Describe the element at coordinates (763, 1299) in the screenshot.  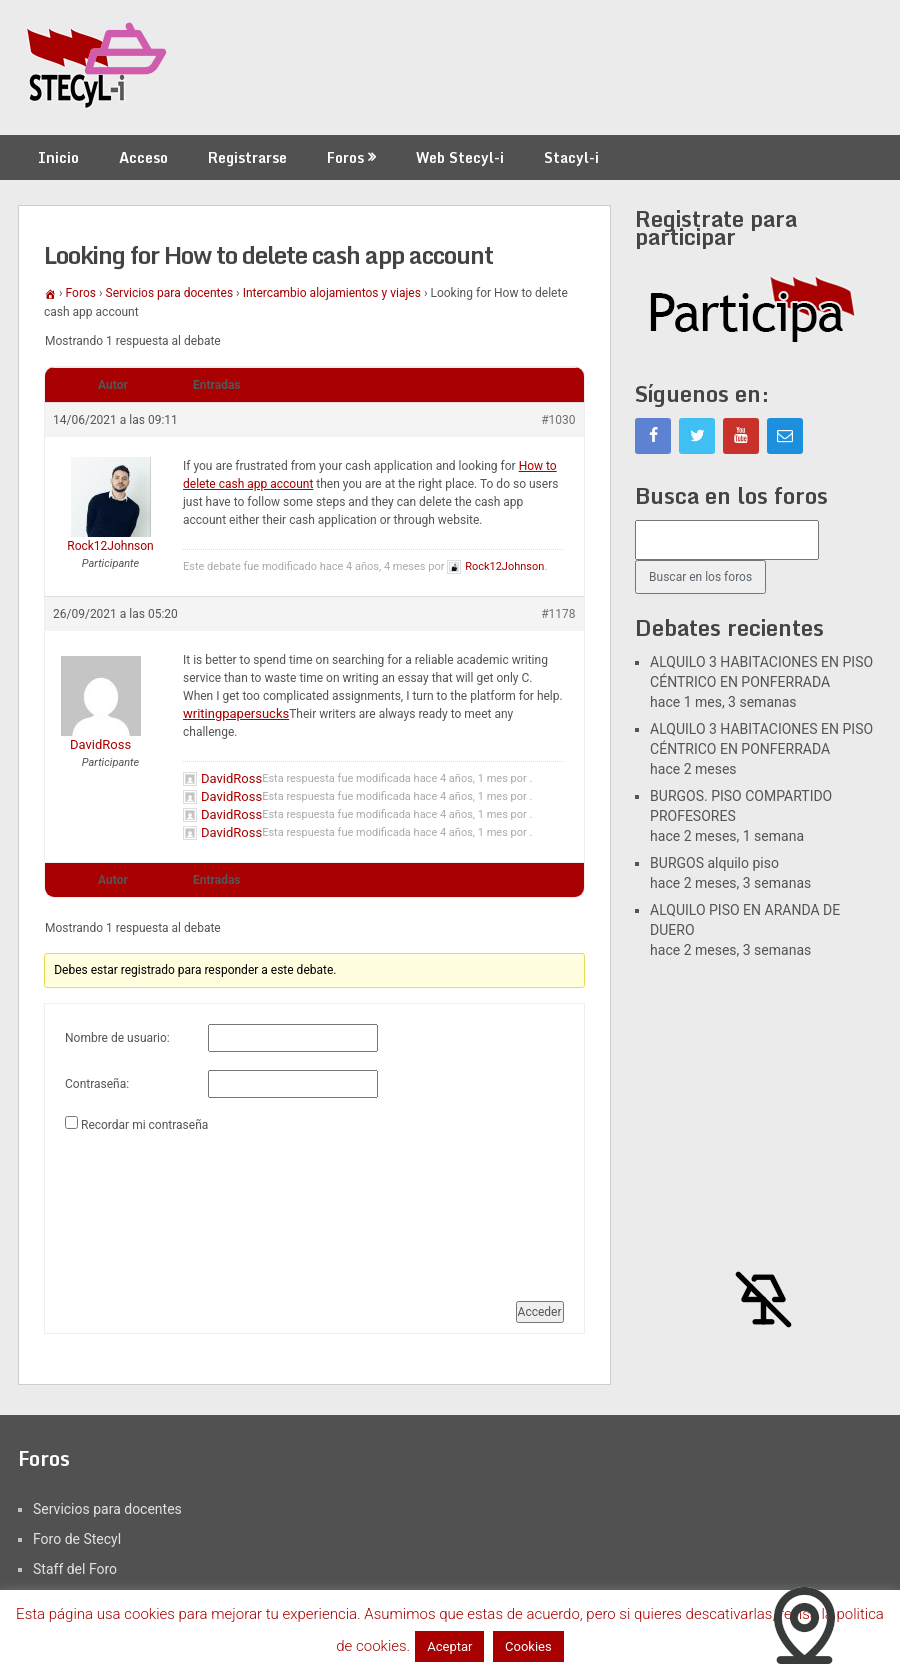
I see `turn off desk lamp` at that location.